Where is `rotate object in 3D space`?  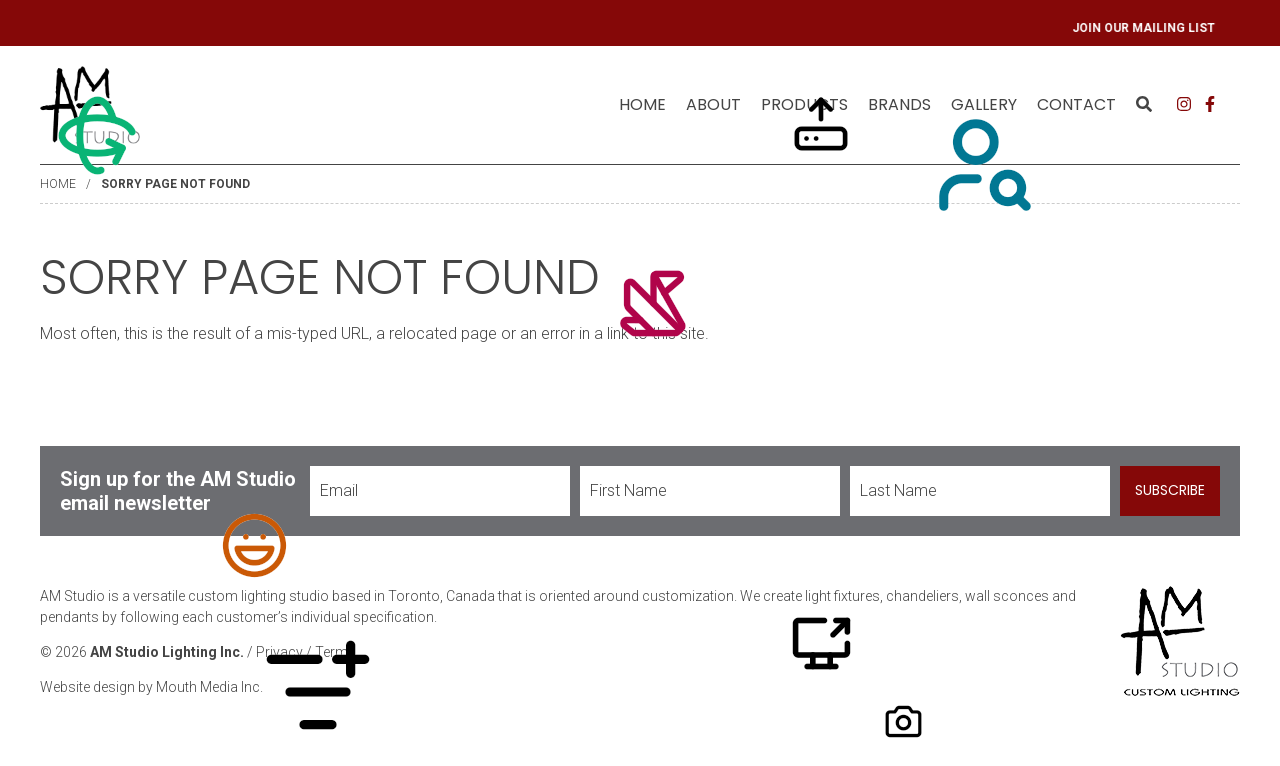
rotate object in 3D space is located at coordinates (97, 135).